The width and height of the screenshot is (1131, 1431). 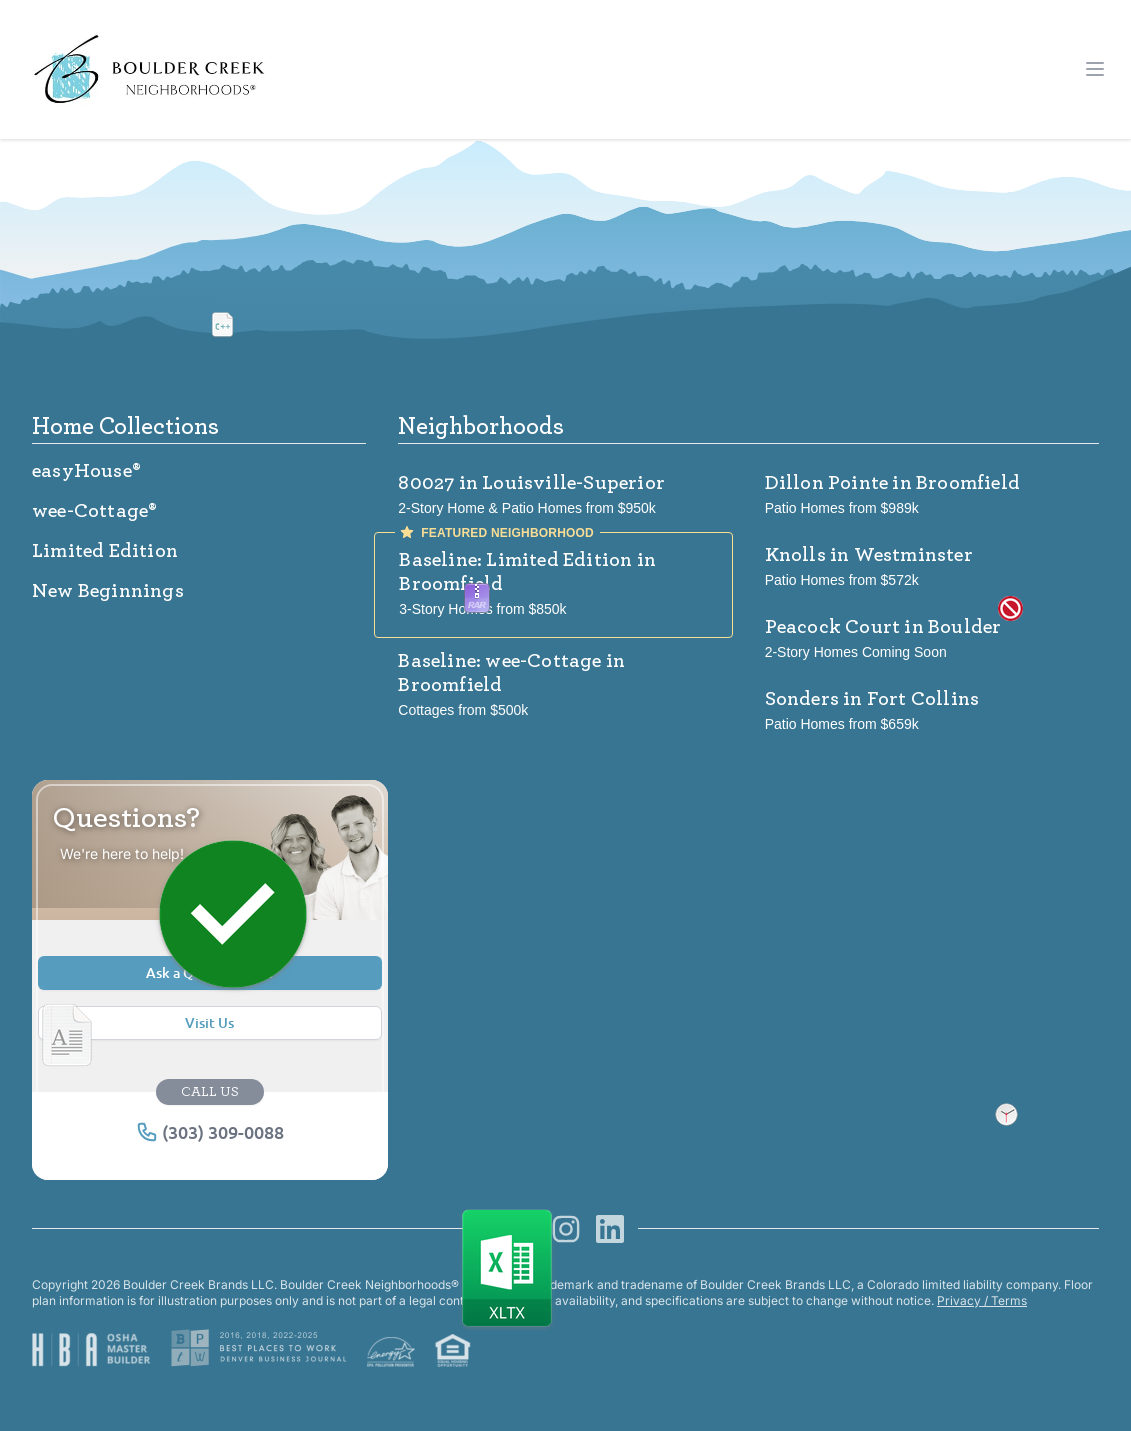 I want to click on mark item as complete or approved, so click(x=233, y=914).